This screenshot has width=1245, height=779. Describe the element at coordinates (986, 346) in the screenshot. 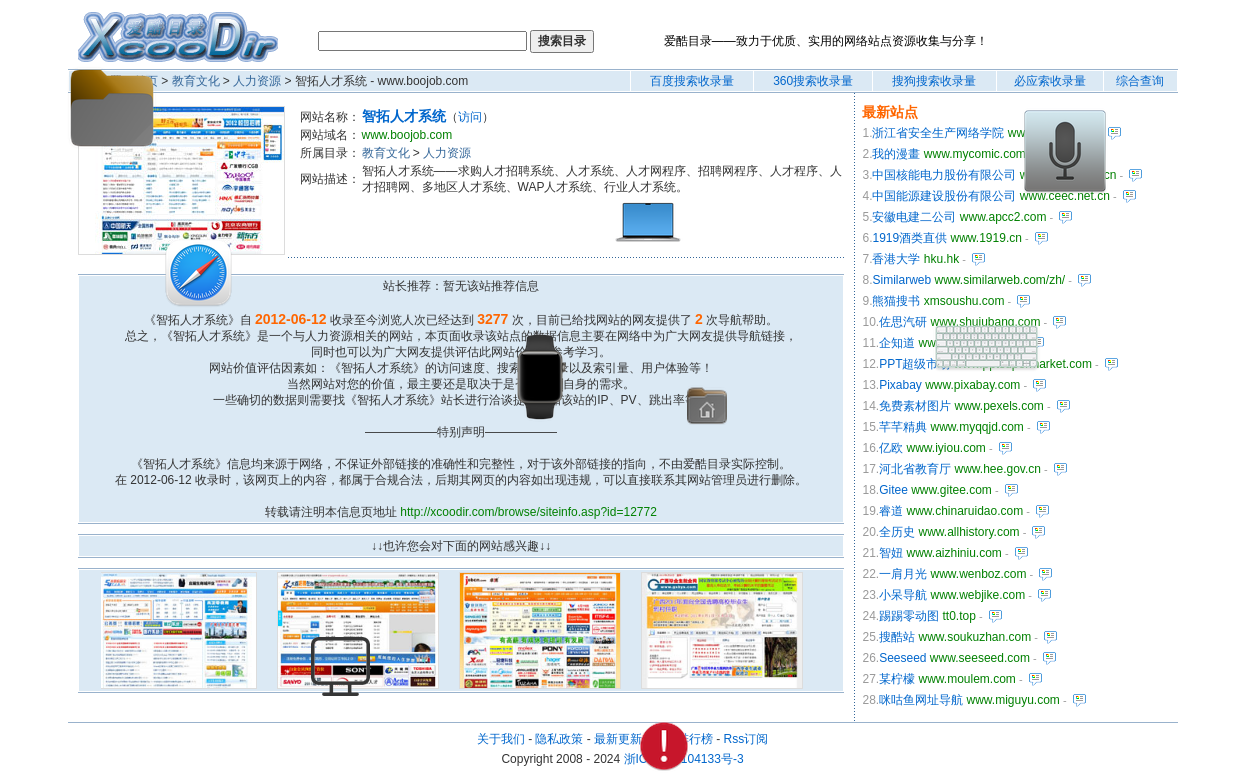

I see `connect a bluetooth keyboard` at that location.